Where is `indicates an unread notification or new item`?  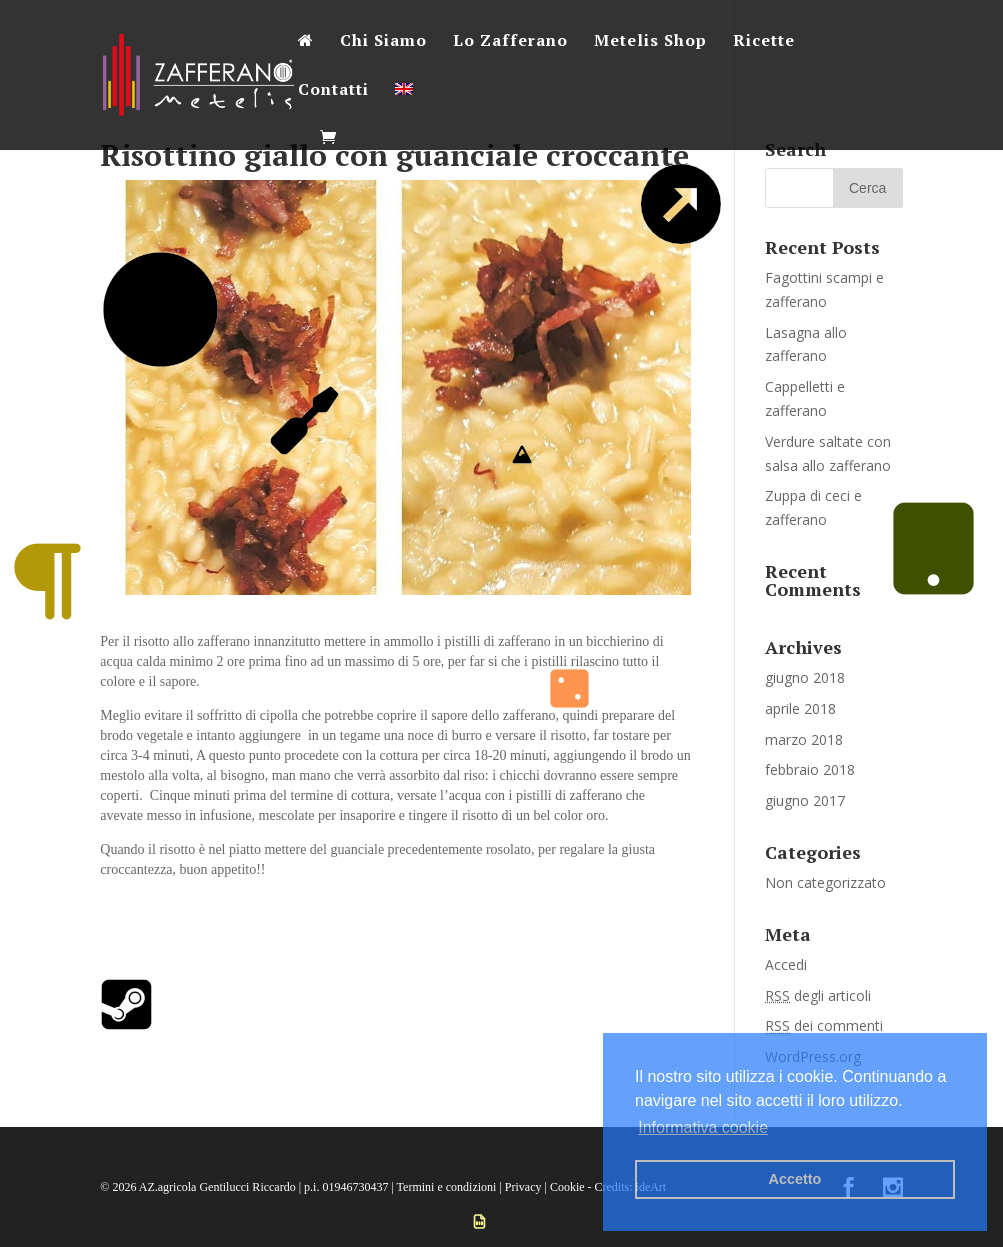 indicates an unread notification or new item is located at coordinates (160, 309).